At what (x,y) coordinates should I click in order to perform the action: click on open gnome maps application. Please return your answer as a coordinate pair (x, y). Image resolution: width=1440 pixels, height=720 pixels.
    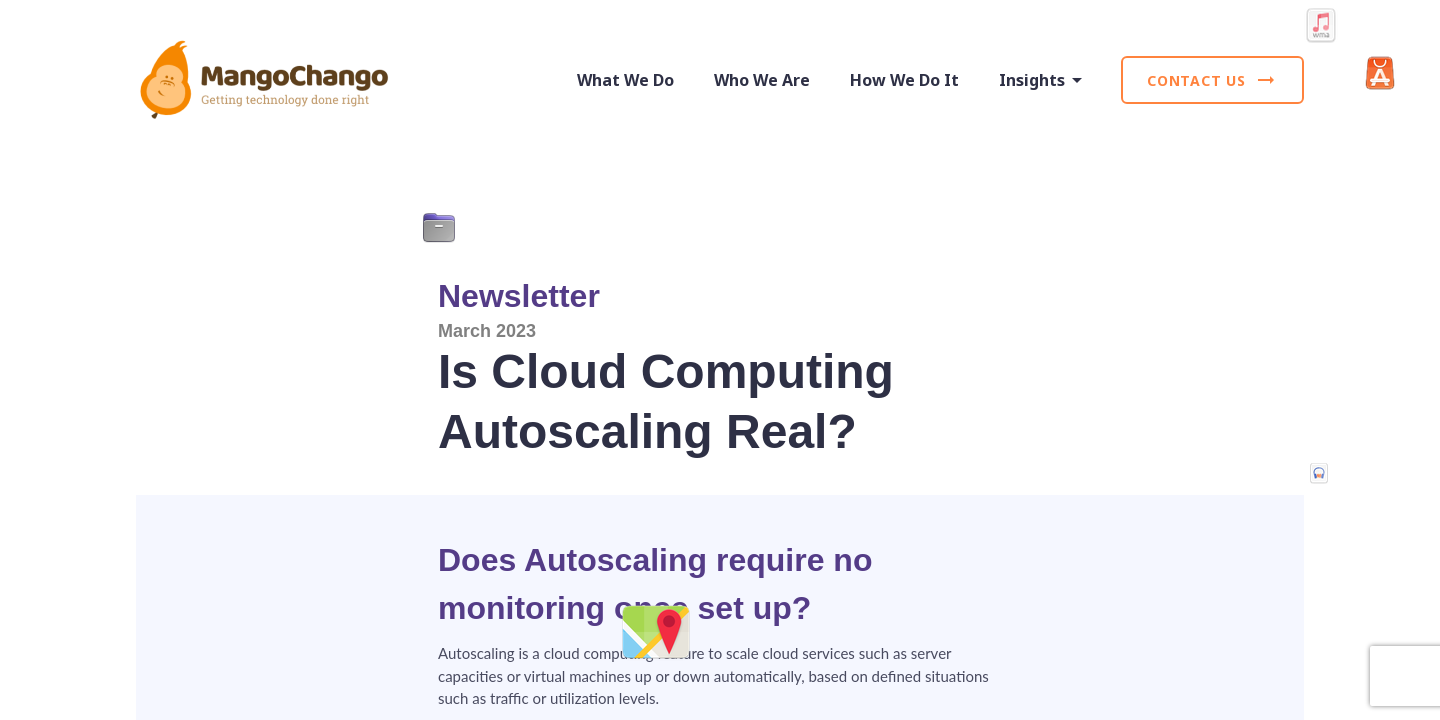
    Looking at the image, I should click on (656, 632).